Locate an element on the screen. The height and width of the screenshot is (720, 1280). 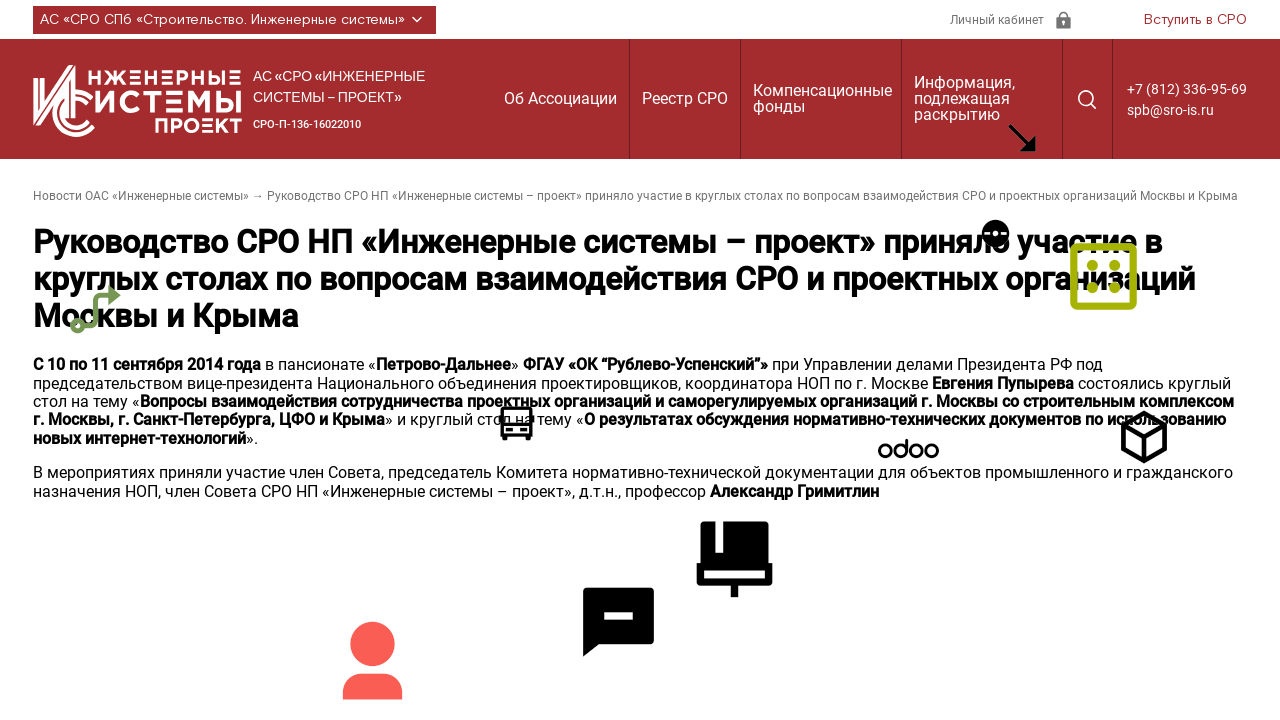
view your profile is located at coordinates (372, 662).